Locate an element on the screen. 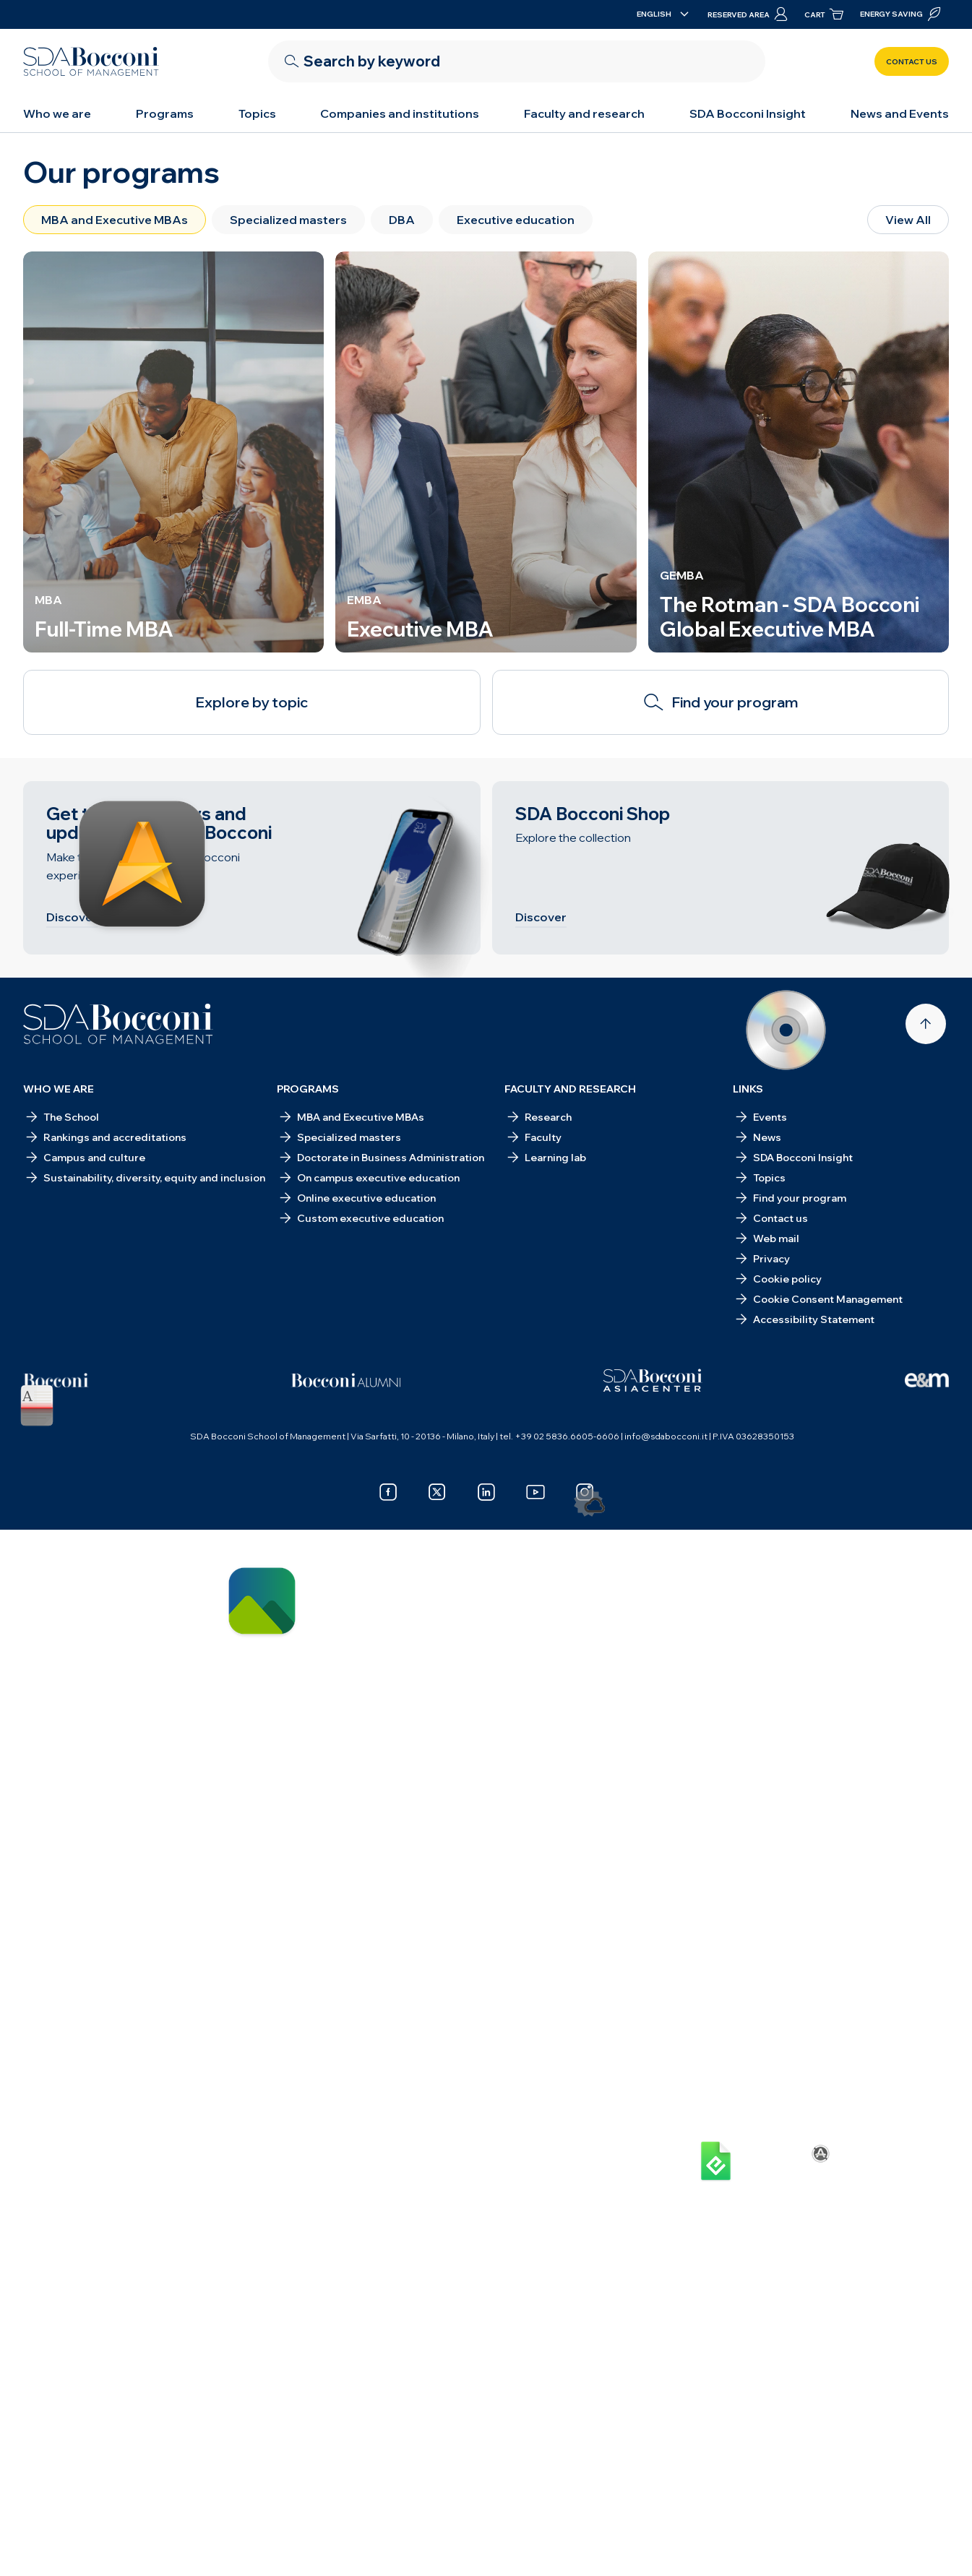  open akira vector graphics editor is located at coordinates (142, 863).